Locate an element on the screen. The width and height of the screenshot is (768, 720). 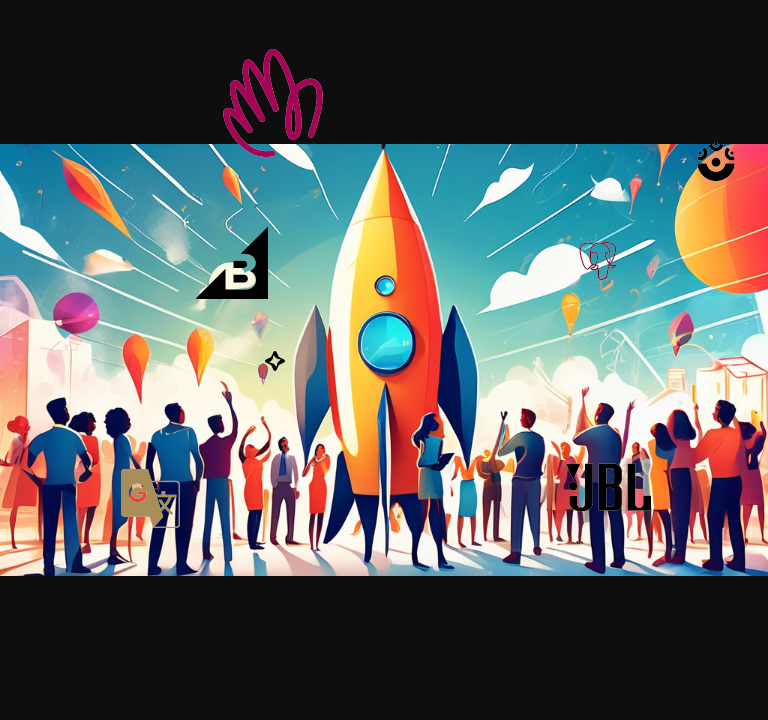
open screenpal screen recording app is located at coordinates (716, 162).